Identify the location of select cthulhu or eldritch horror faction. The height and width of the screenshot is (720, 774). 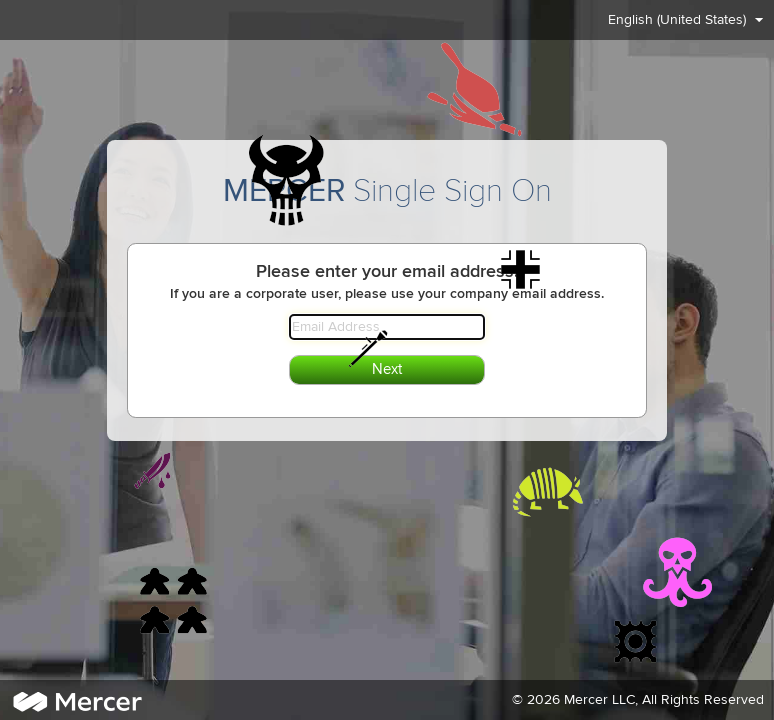
(677, 572).